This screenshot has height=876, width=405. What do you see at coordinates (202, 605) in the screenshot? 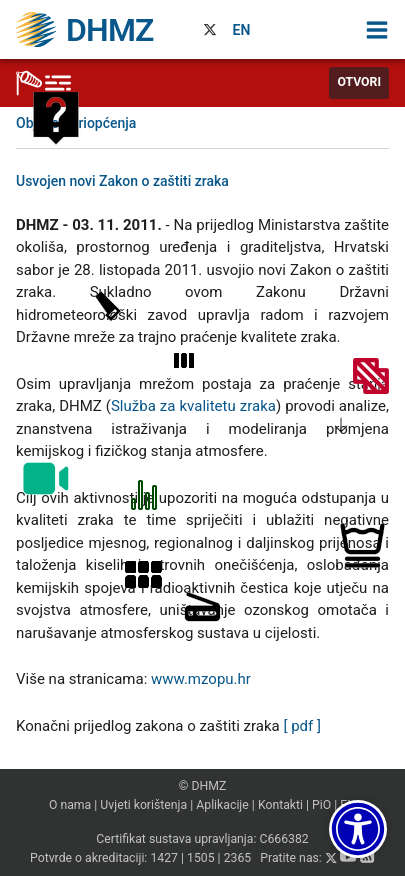
I see `scan a document` at bounding box center [202, 605].